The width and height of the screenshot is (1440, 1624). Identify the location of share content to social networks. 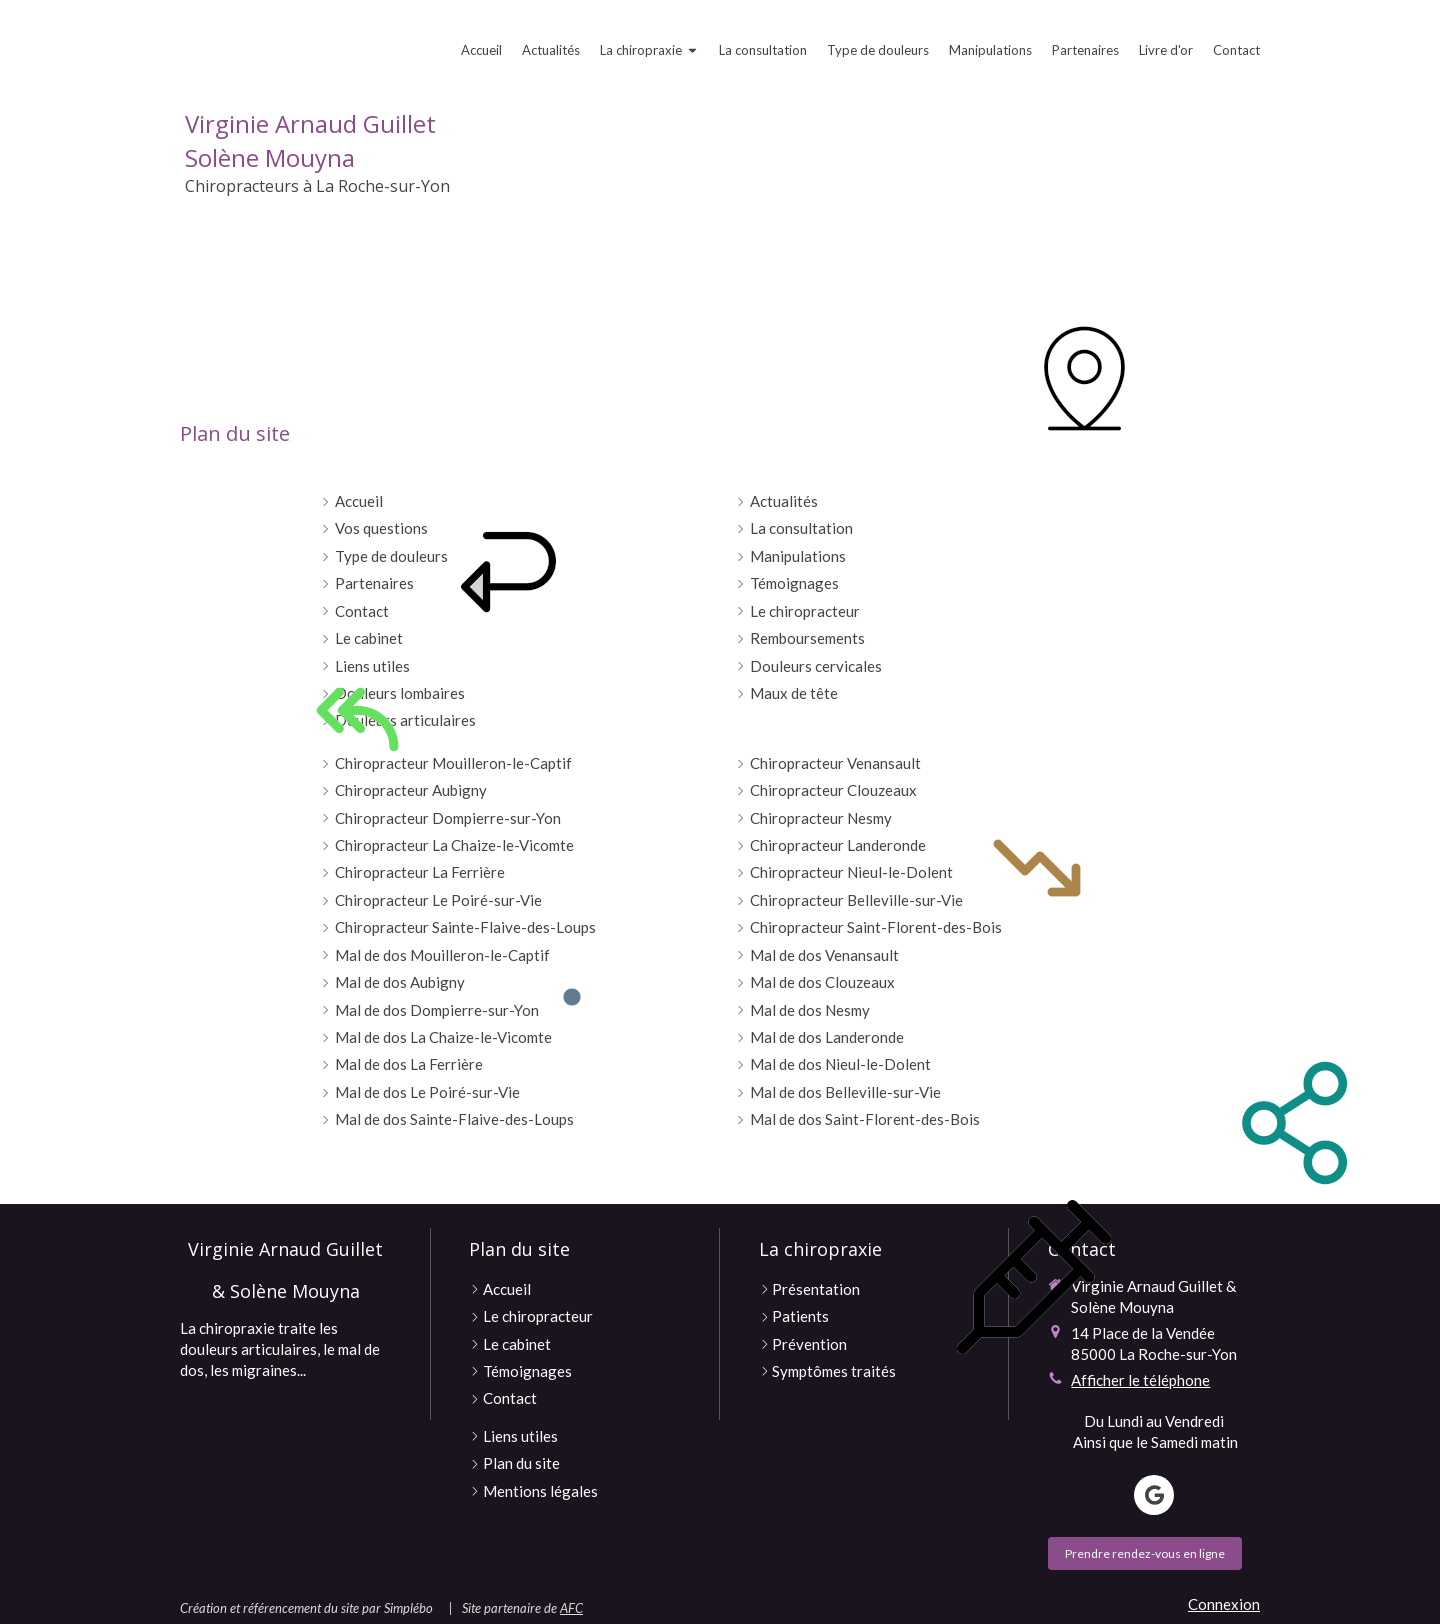
(1299, 1123).